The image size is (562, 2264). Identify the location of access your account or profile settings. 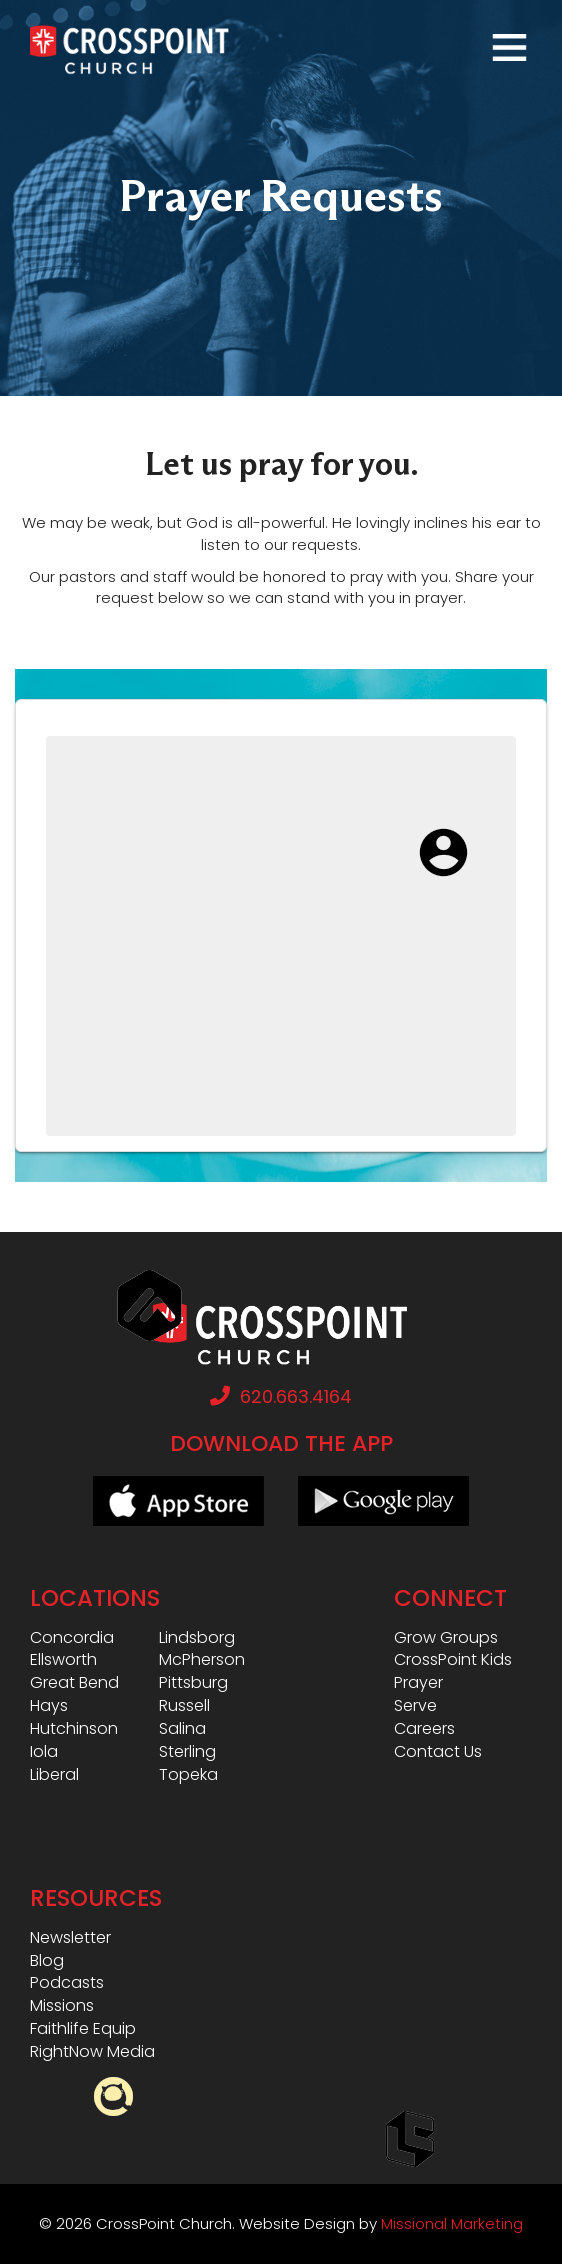
(443, 852).